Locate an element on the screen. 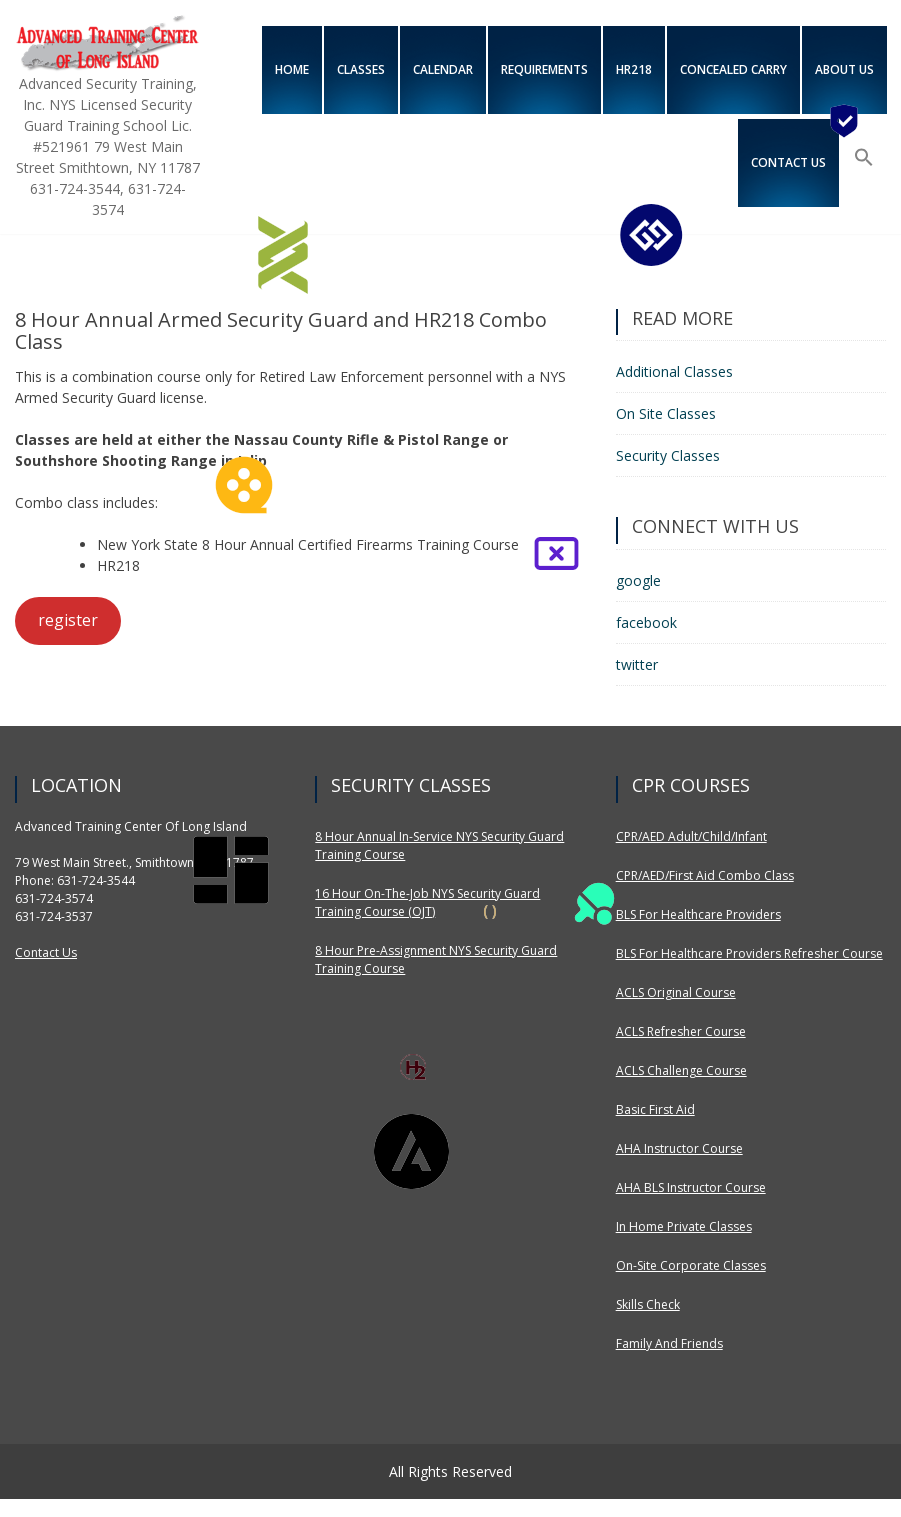 The height and width of the screenshot is (1517, 901). astra company logo is located at coordinates (411, 1151).